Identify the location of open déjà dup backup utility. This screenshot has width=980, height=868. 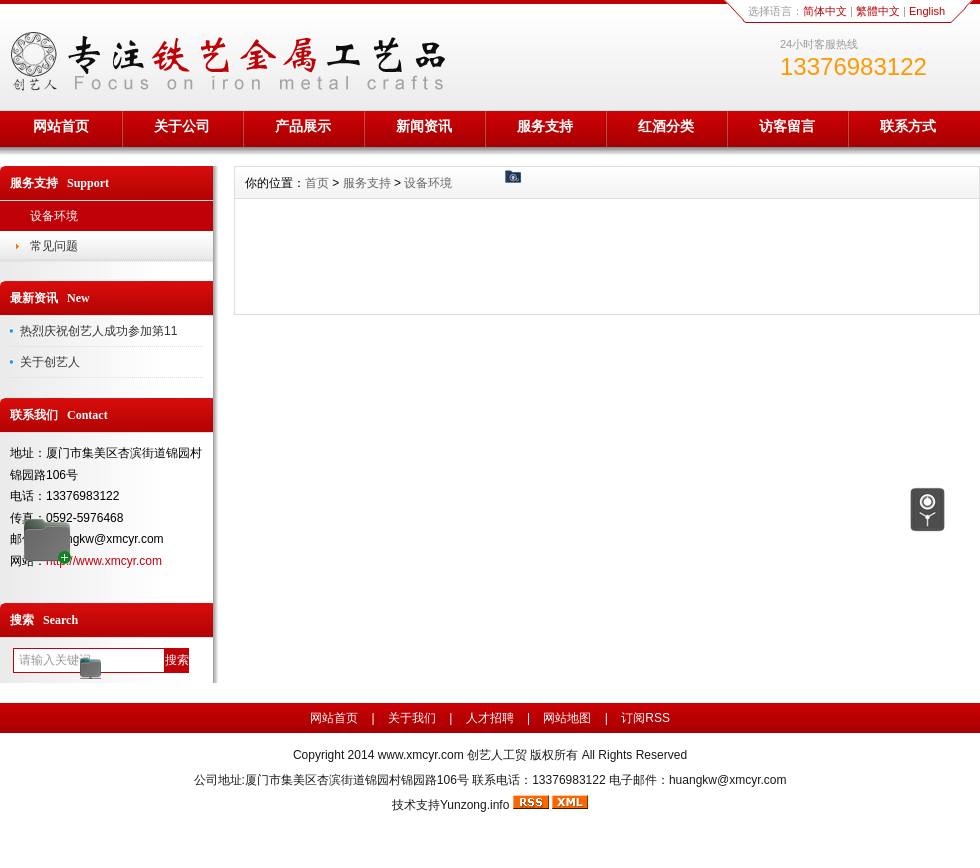
(927, 509).